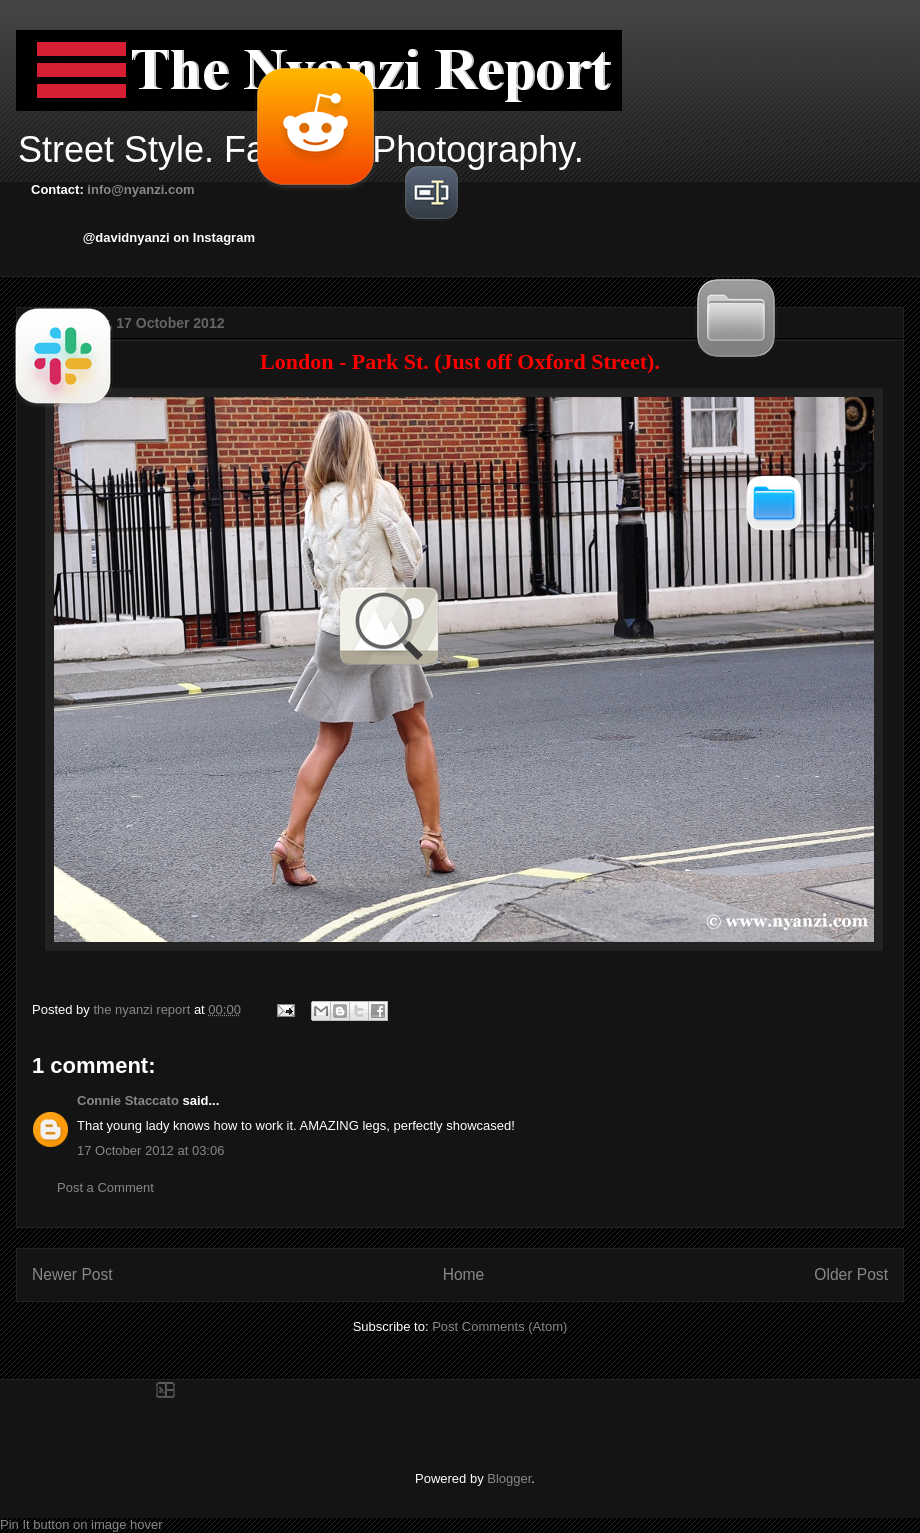  Describe the element at coordinates (774, 503) in the screenshot. I see `open the files app` at that location.